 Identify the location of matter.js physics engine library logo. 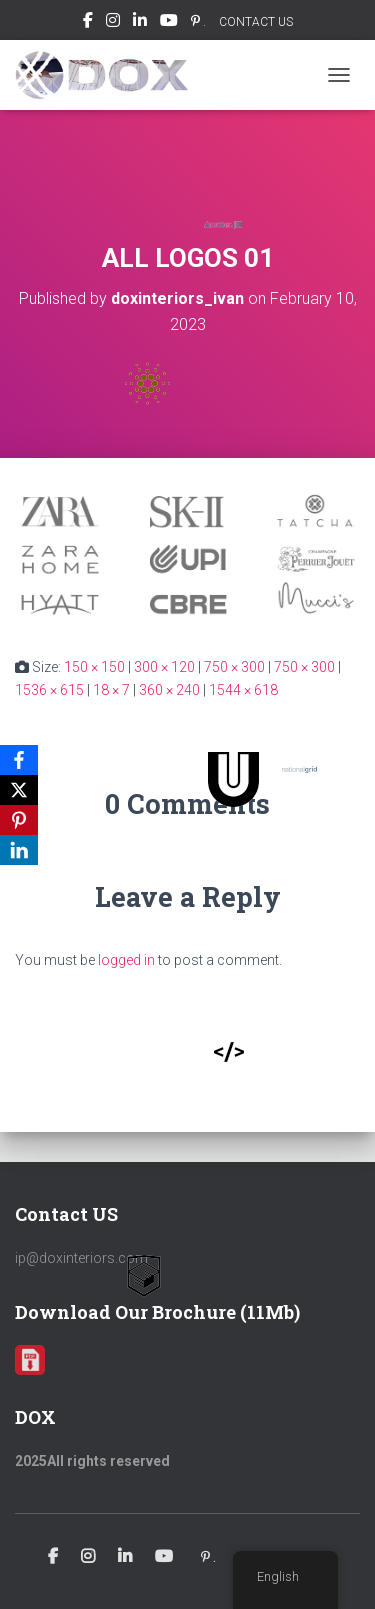
(223, 225).